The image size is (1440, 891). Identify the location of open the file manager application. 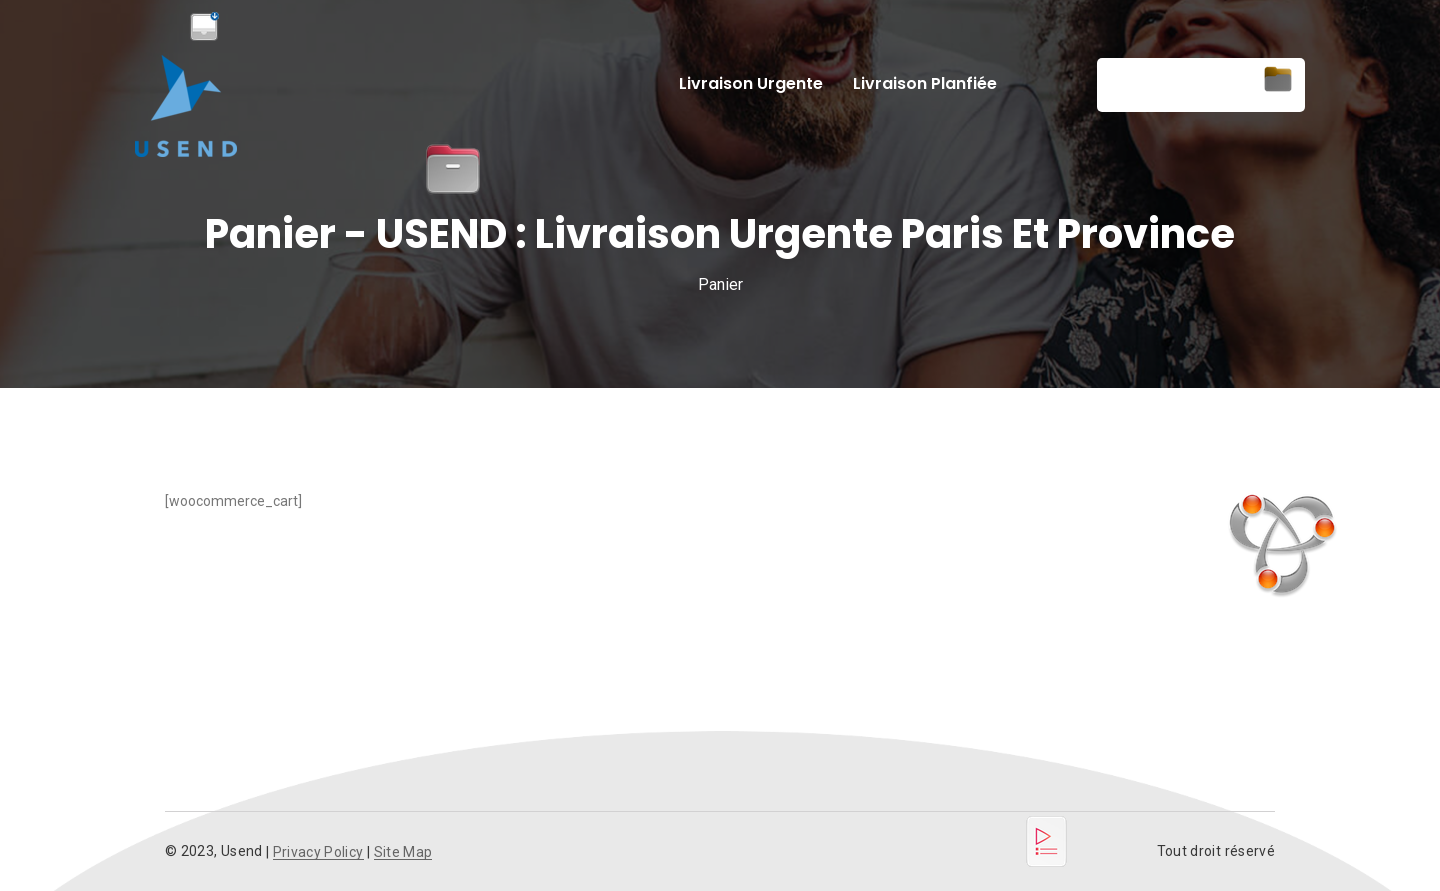
(453, 169).